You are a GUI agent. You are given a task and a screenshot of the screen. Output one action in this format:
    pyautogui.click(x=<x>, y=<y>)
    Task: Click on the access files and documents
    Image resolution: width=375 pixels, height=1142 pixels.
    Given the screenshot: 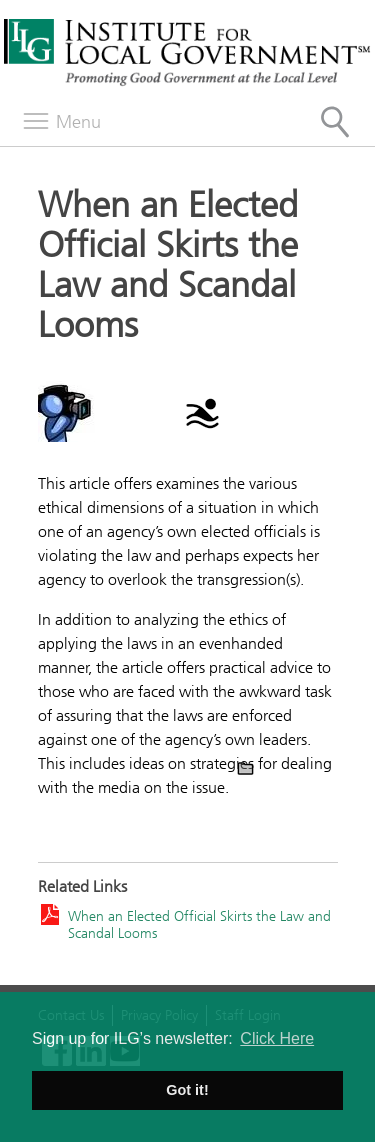 What is the action you would take?
    pyautogui.click(x=245, y=768)
    